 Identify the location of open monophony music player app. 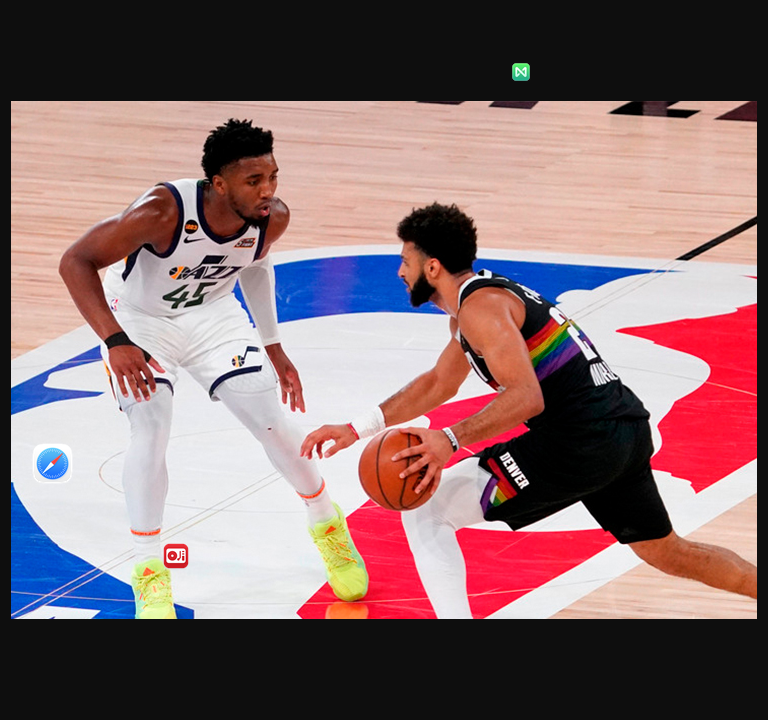
(176, 556).